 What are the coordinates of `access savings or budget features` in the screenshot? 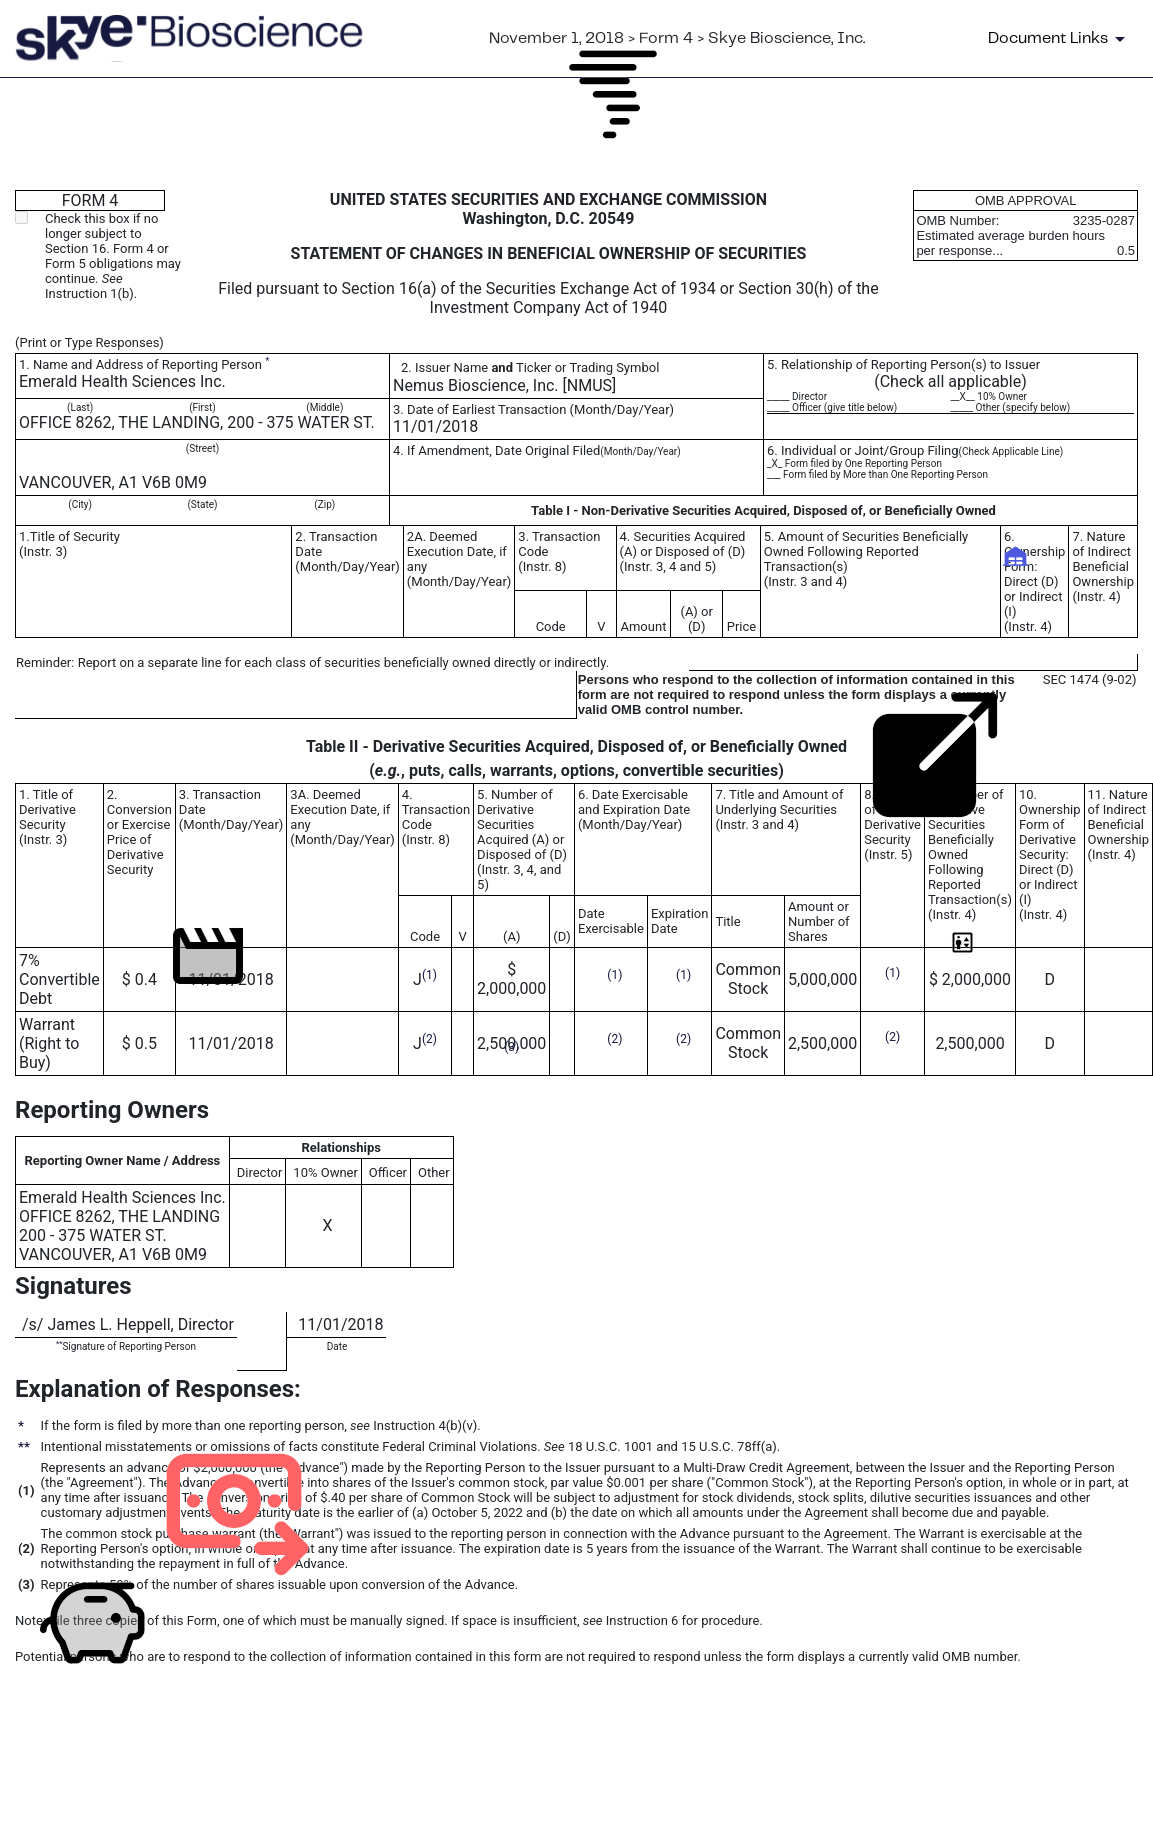 It's located at (94, 1623).